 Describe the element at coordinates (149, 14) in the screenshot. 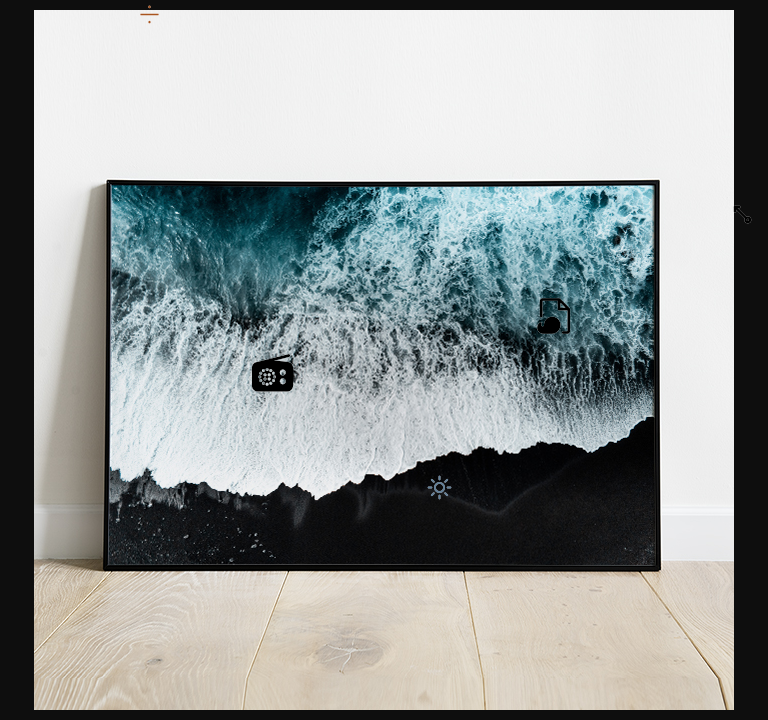

I see `perform division calculation` at that location.